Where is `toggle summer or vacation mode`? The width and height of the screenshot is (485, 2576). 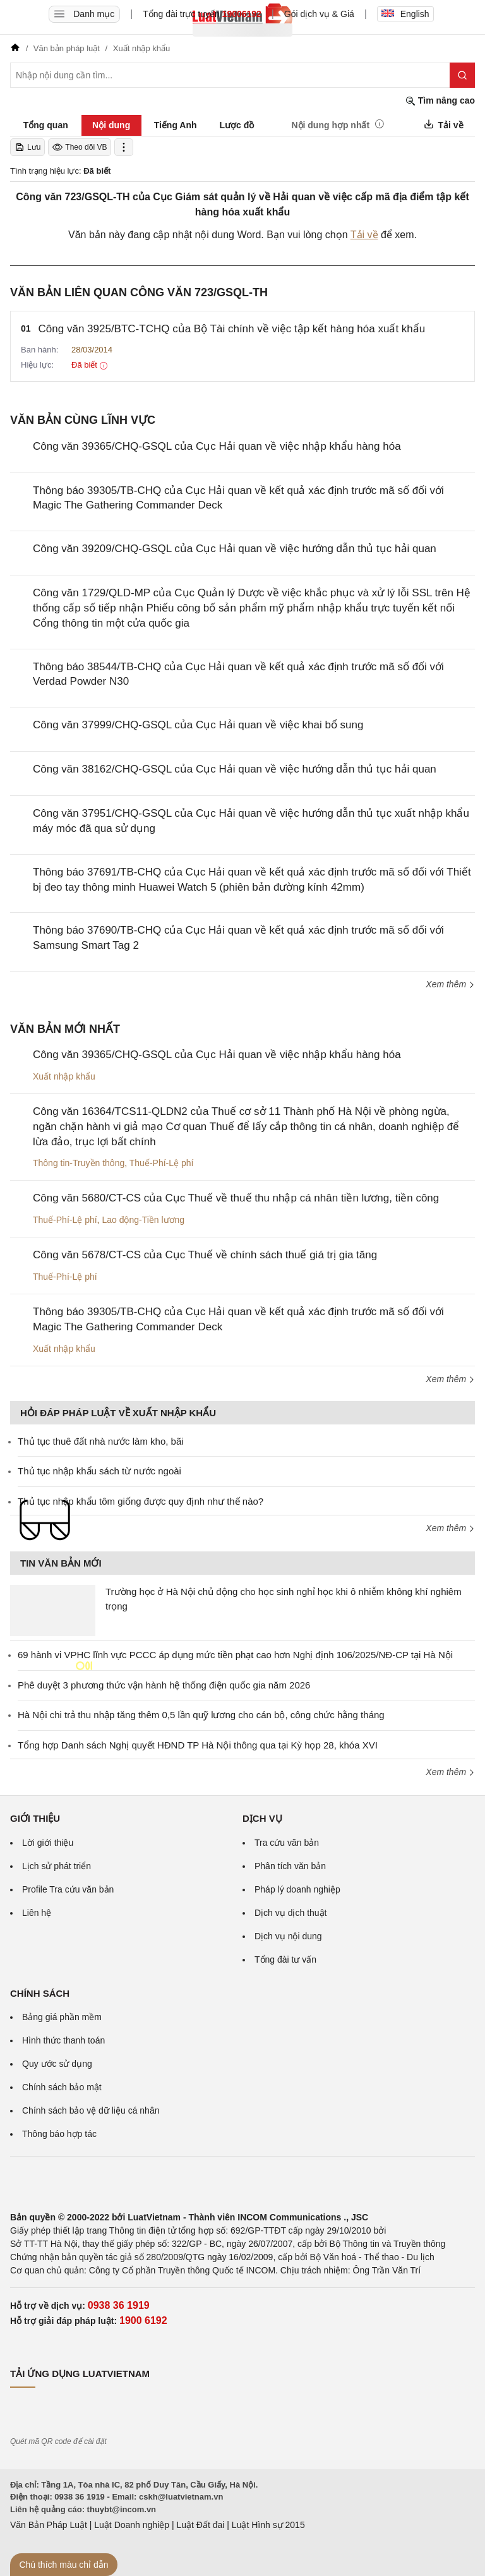 toggle summer or vacation mode is located at coordinates (45, 1521).